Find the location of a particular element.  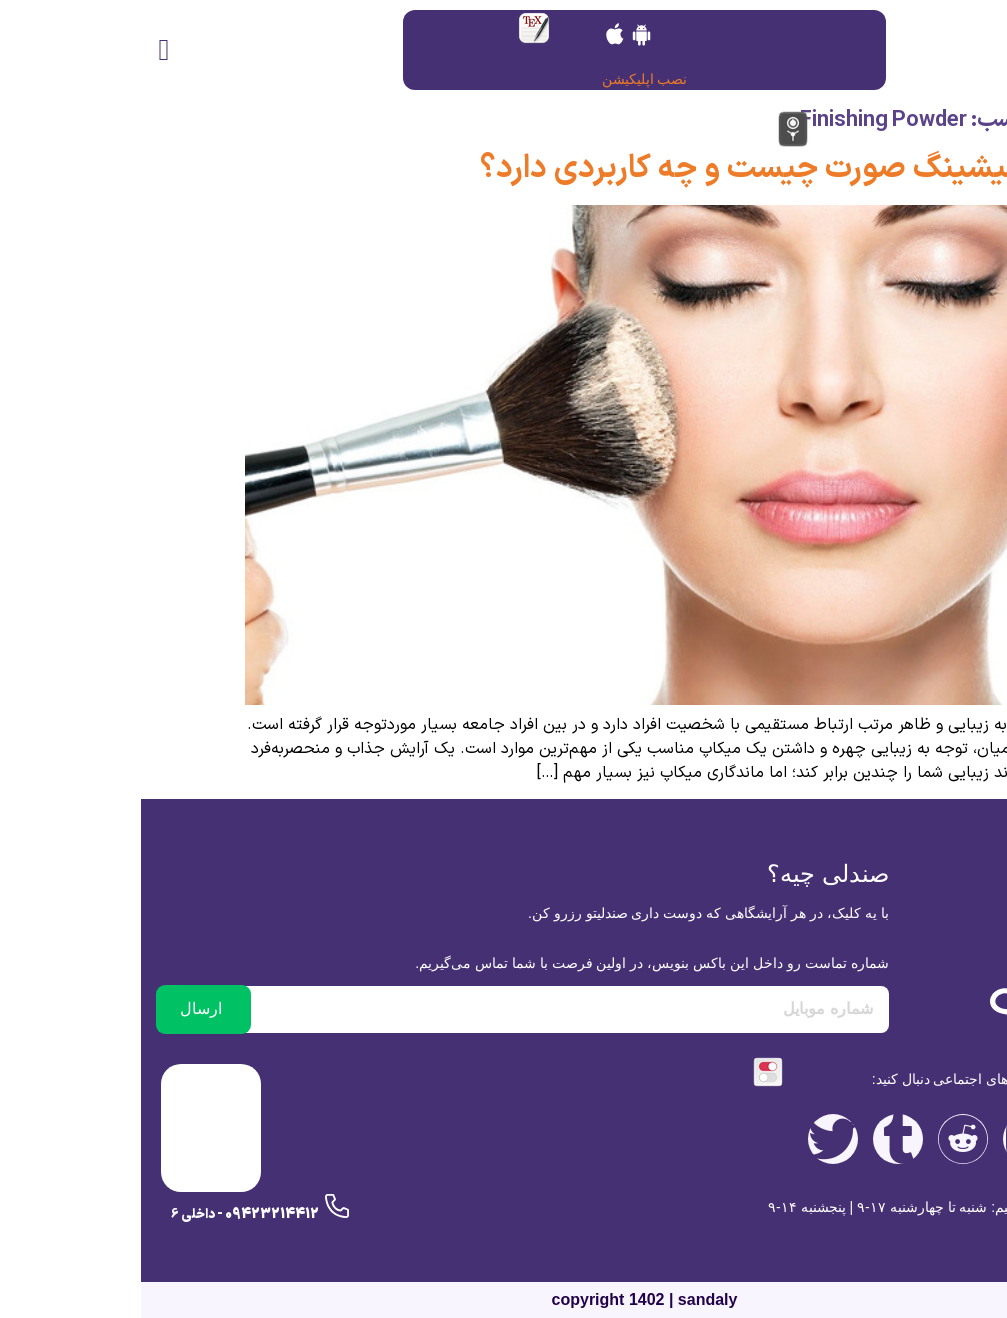

open texstudio latex editor is located at coordinates (534, 28).